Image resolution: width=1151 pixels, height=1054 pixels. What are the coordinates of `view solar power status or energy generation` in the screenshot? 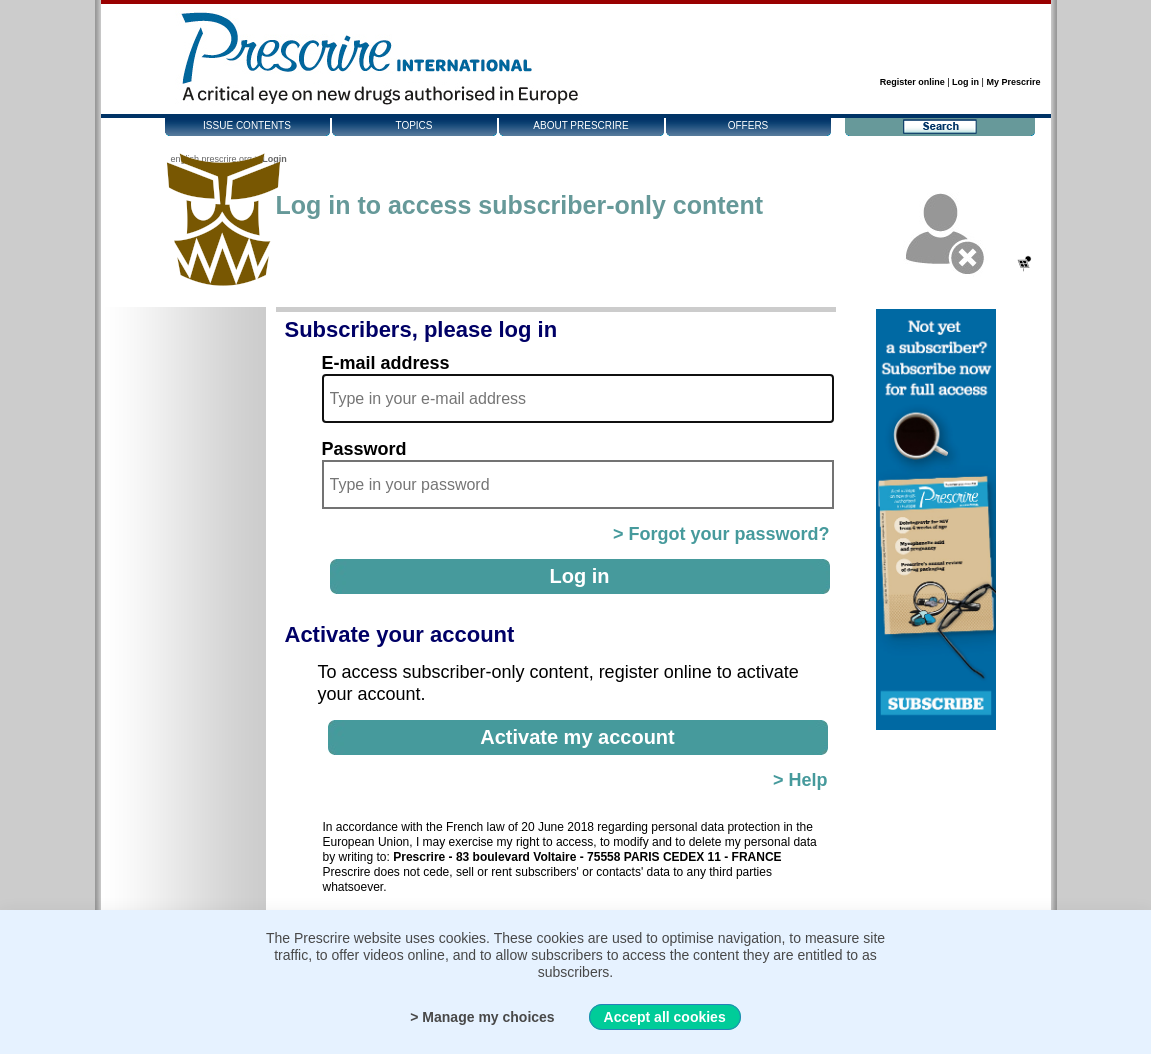 It's located at (1024, 263).